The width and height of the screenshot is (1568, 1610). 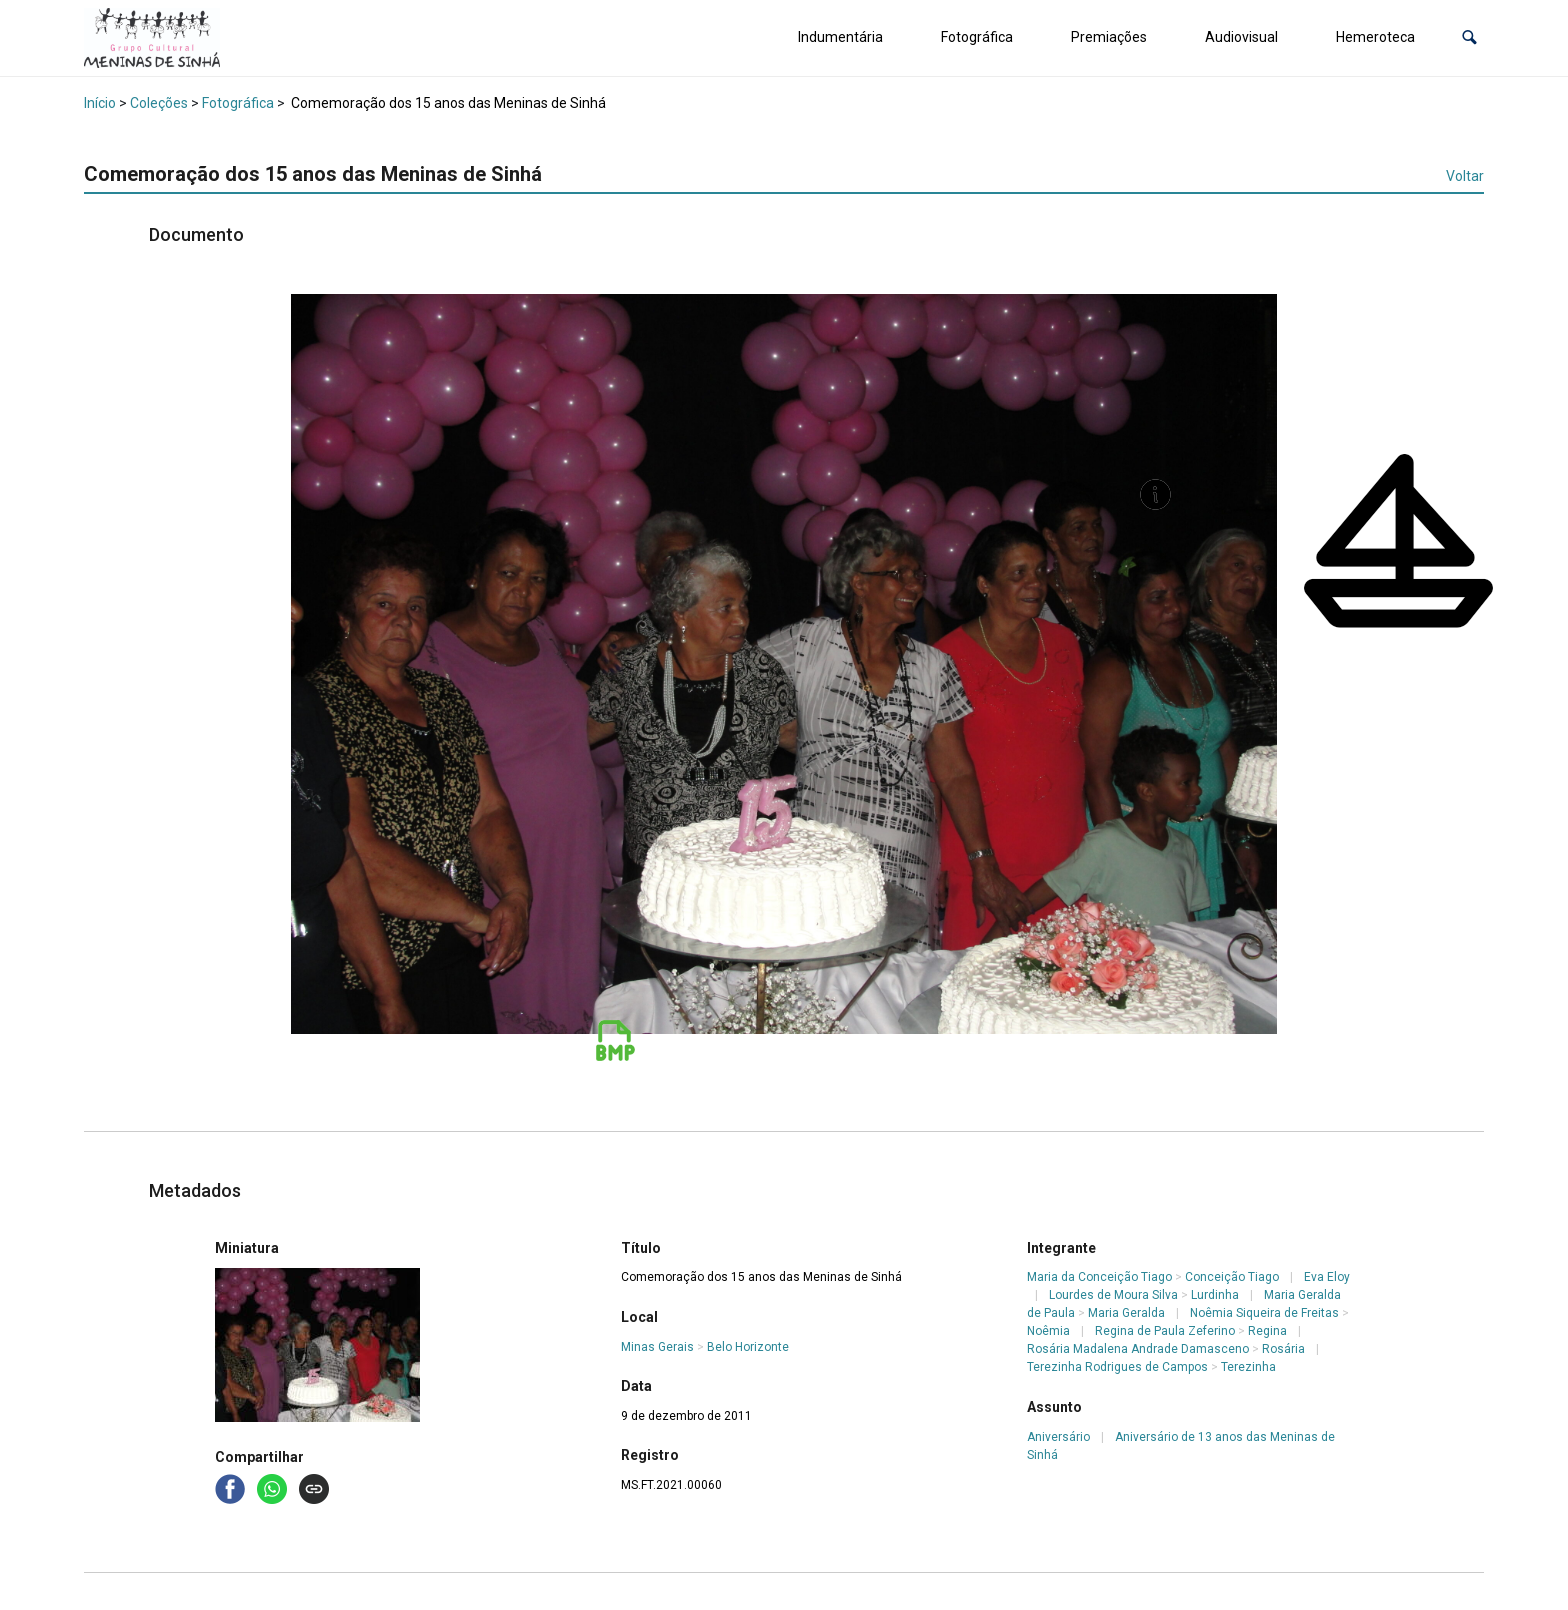 What do you see at coordinates (1398, 551) in the screenshot?
I see `access marine or boating features` at bounding box center [1398, 551].